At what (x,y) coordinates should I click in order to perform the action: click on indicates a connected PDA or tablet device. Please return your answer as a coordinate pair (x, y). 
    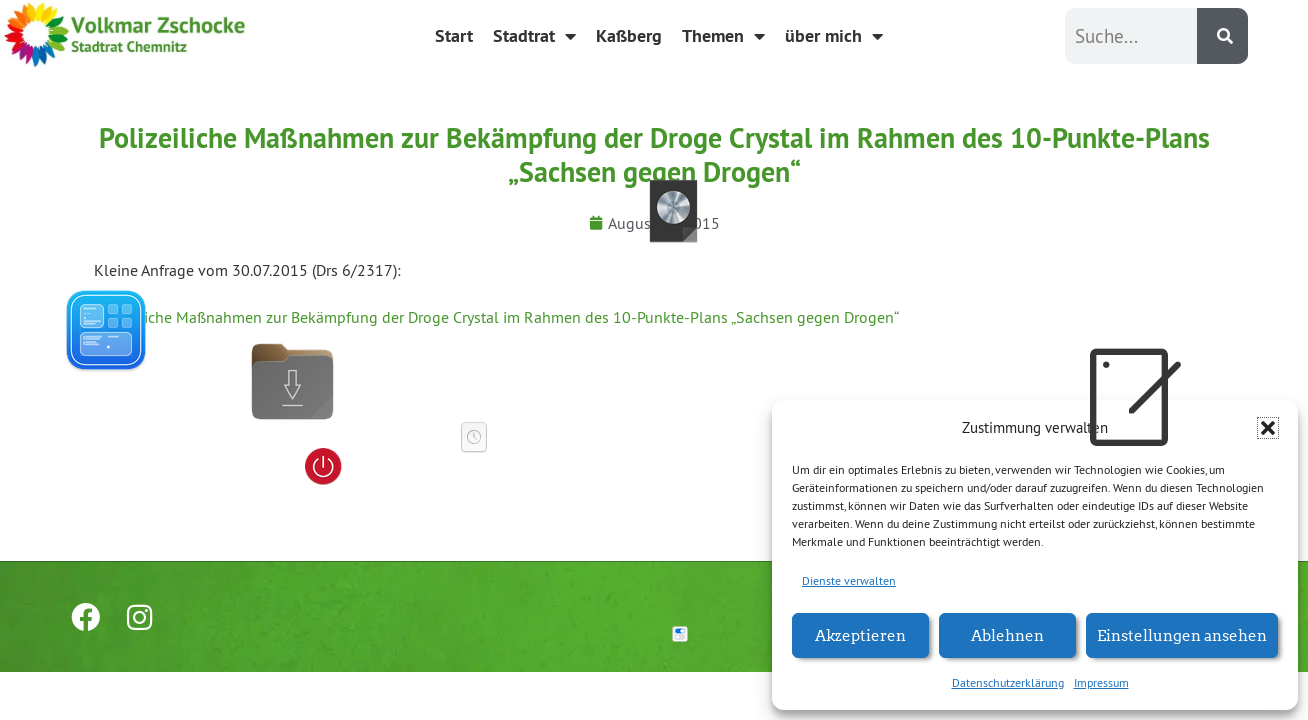
    Looking at the image, I should click on (1129, 394).